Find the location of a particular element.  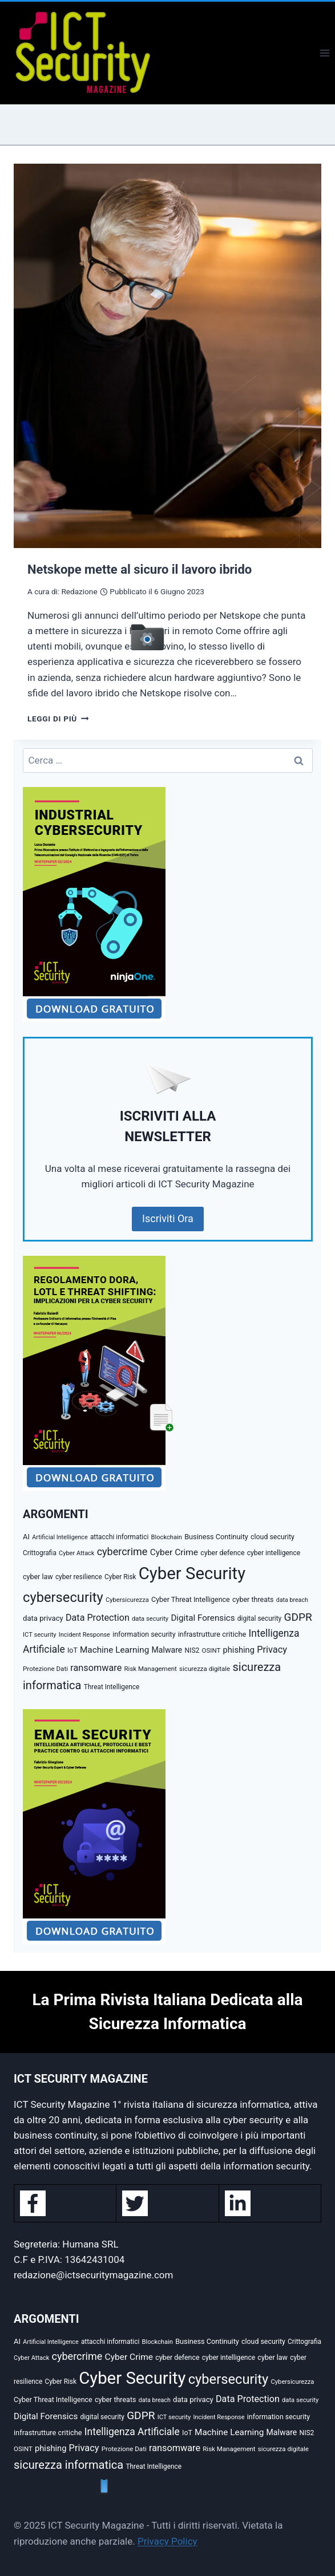

iPhone 13 Pro device icon is located at coordinates (104, 2486).